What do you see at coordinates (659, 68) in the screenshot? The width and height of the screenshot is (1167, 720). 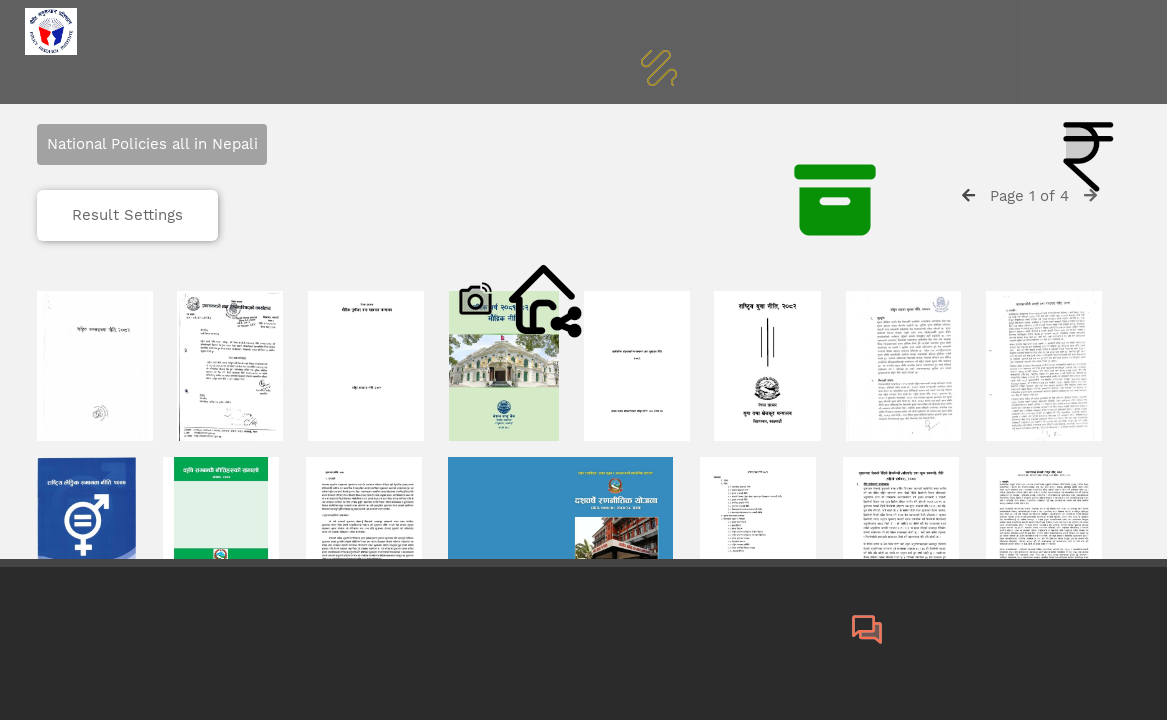 I see `access freehand drawing or annotation tools` at bounding box center [659, 68].